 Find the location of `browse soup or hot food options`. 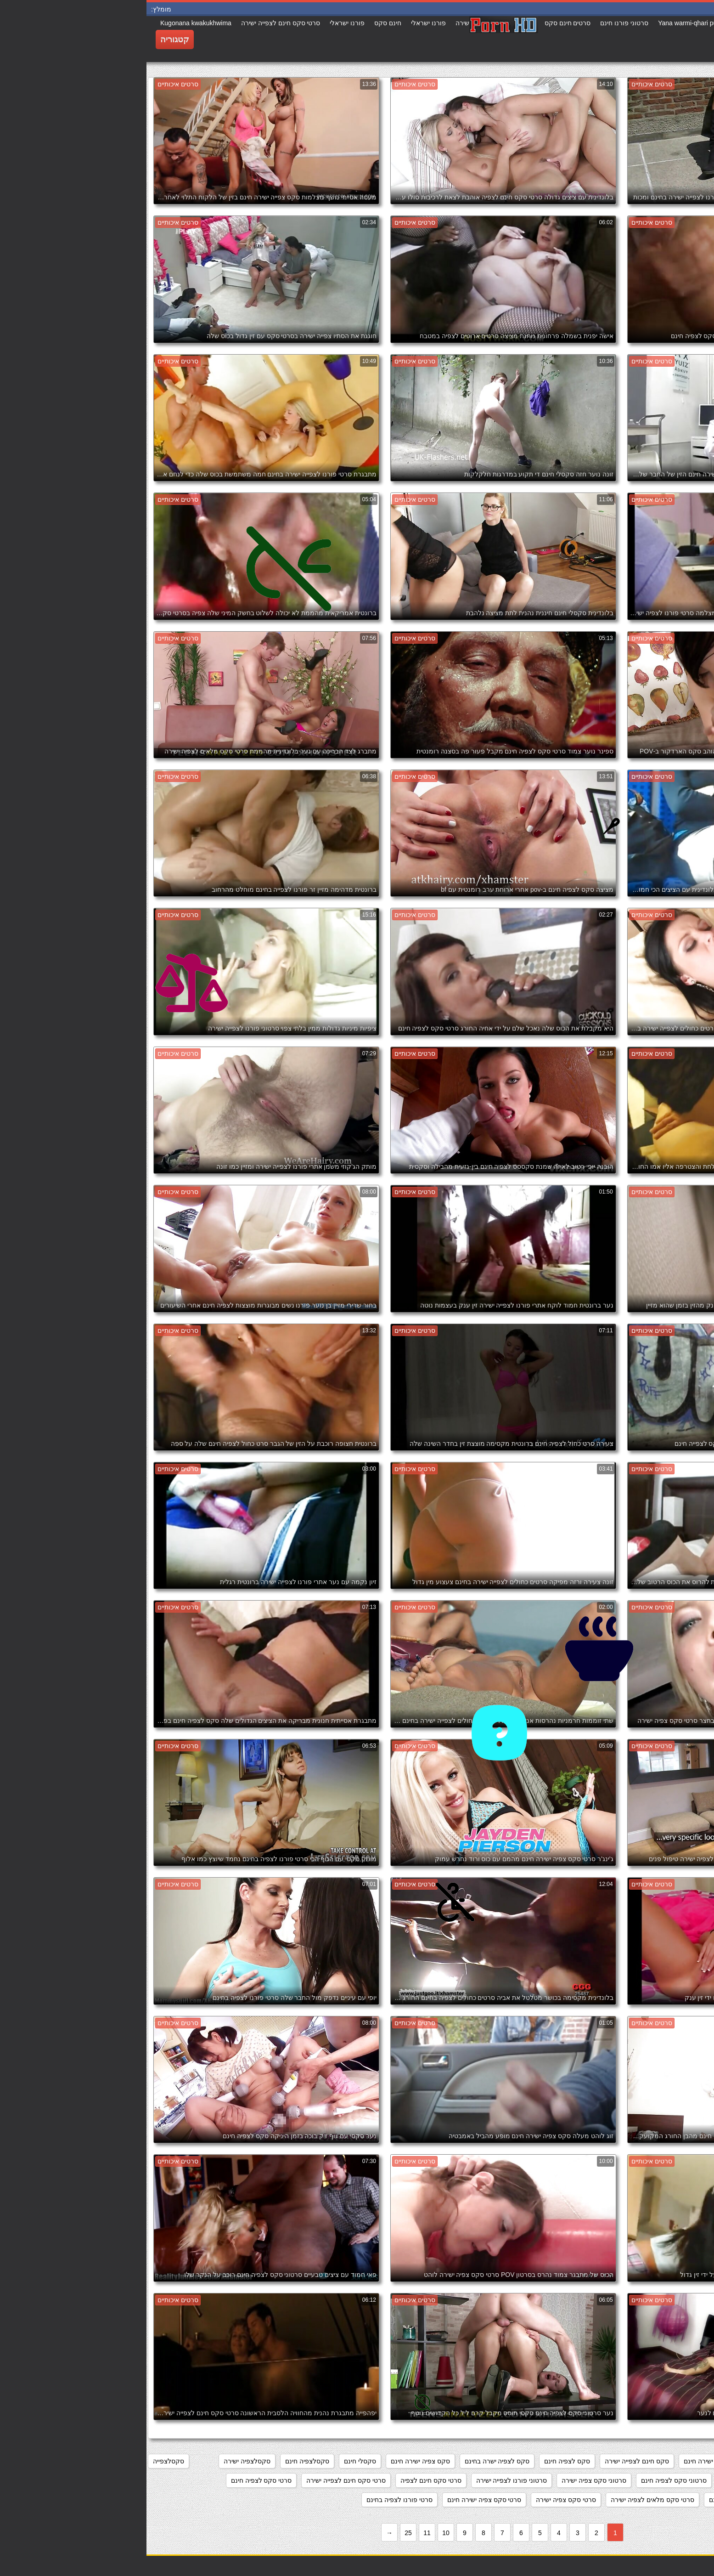

browse soup or hot food options is located at coordinates (599, 1647).